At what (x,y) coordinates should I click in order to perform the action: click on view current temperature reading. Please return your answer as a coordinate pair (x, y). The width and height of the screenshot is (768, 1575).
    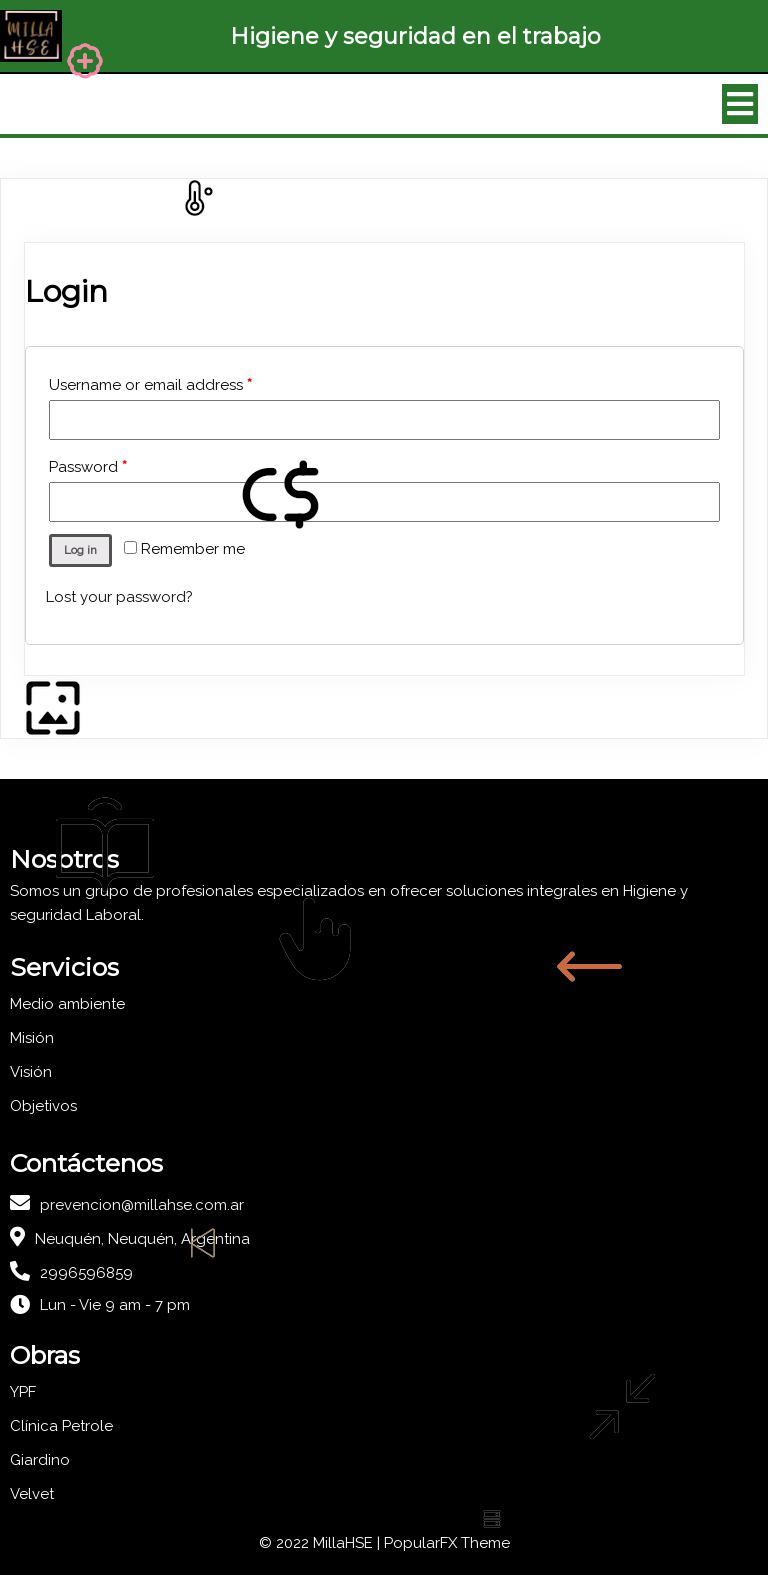
    Looking at the image, I should click on (196, 198).